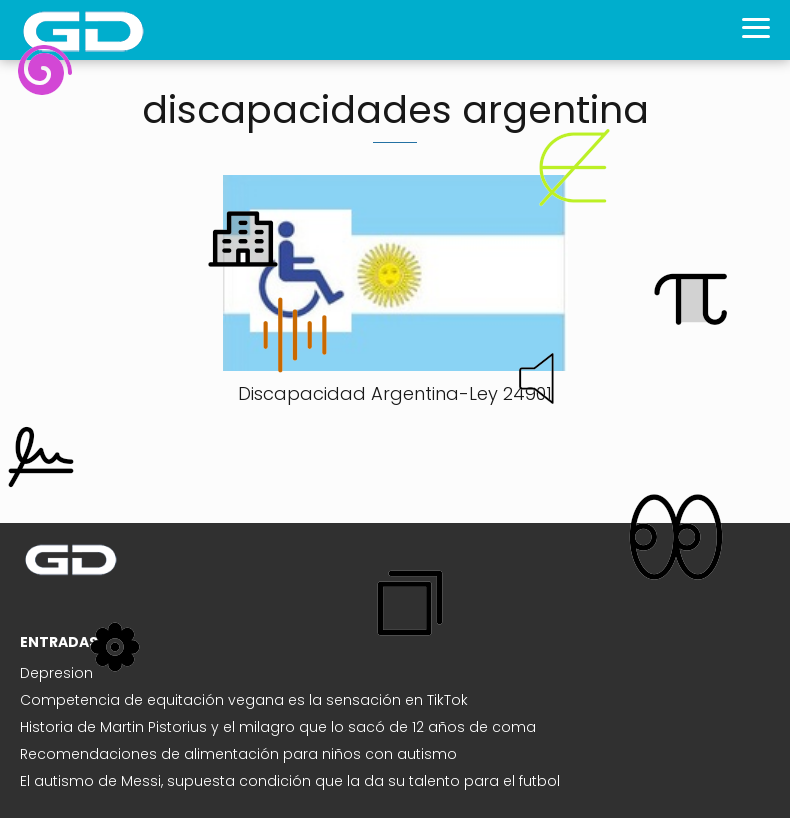 The height and width of the screenshot is (818, 790). I want to click on view who has seen your content, so click(676, 537).